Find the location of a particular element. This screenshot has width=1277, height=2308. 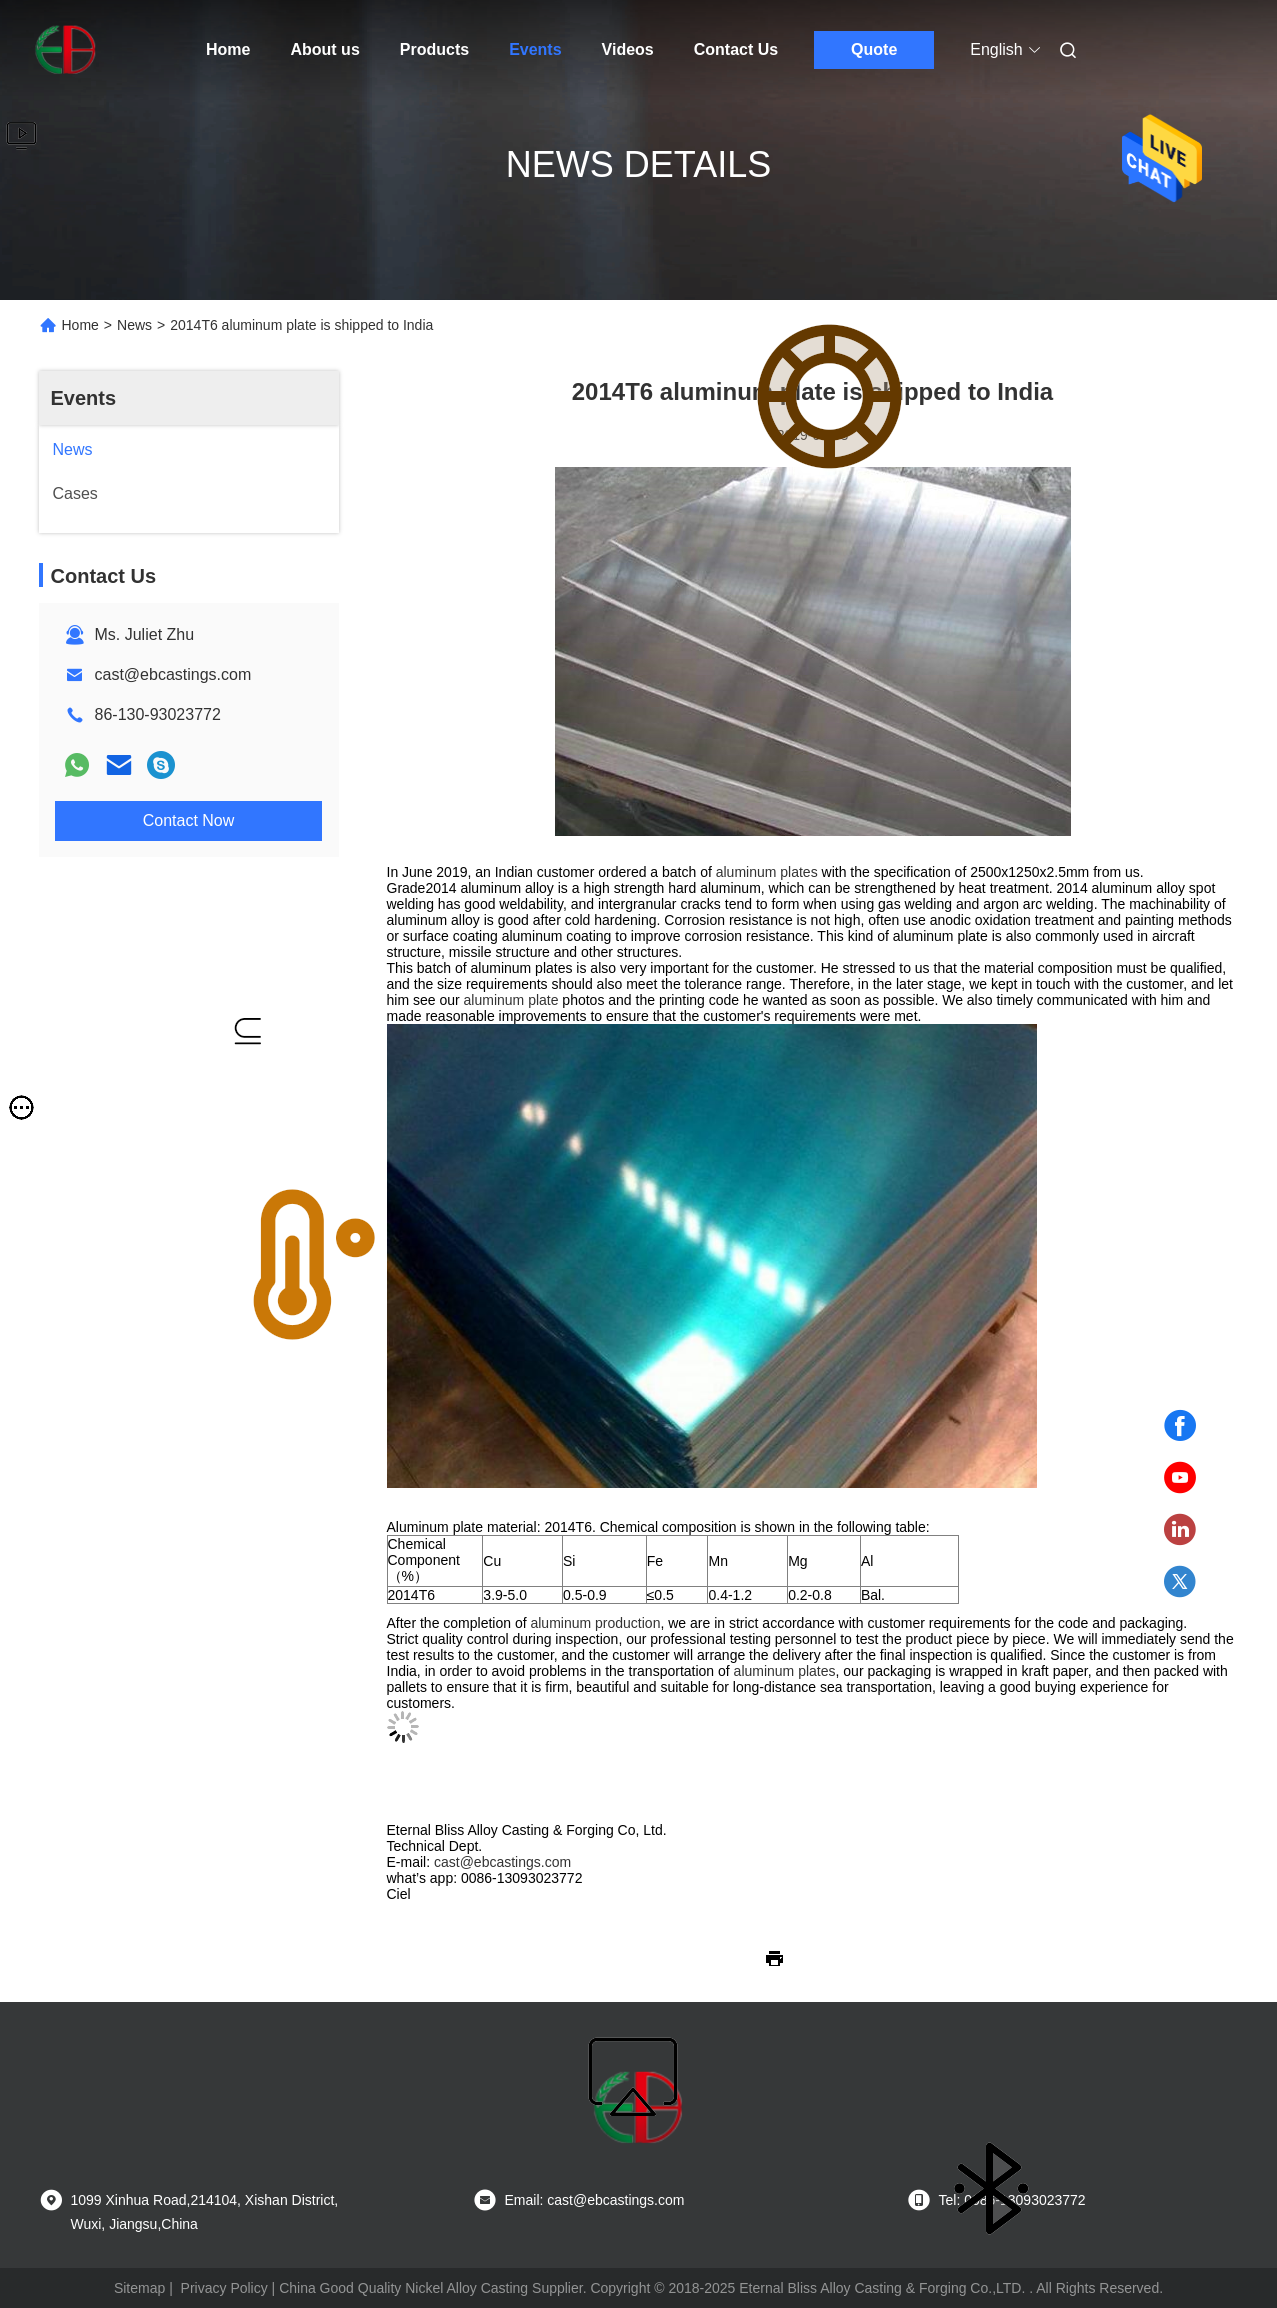

bluetooth device connected is located at coordinates (989, 2188).